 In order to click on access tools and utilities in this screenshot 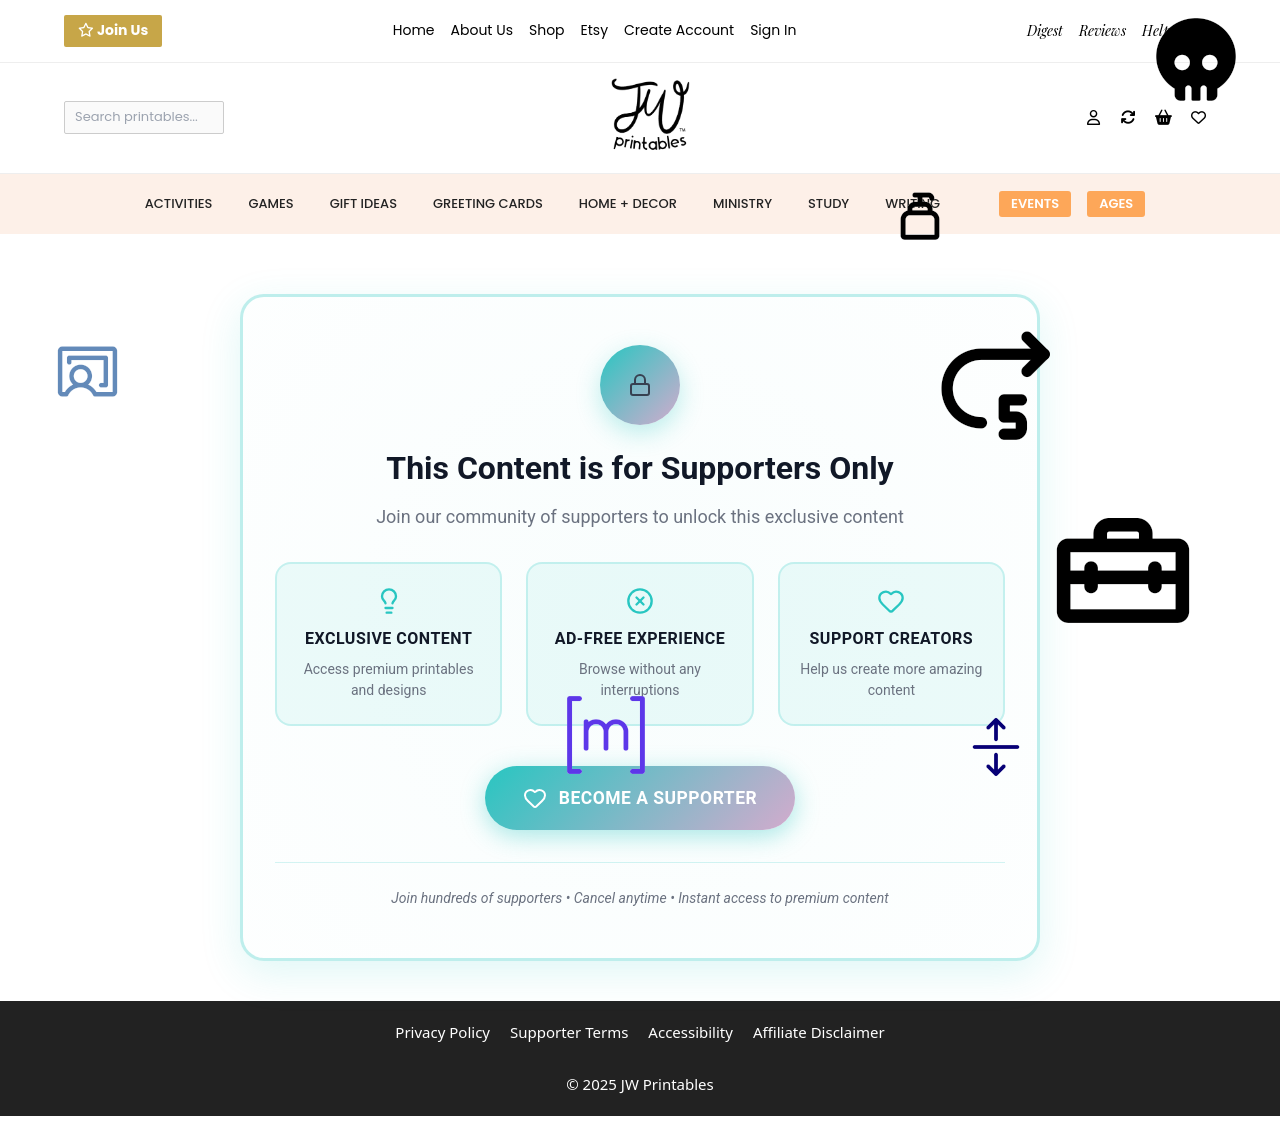, I will do `click(1123, 575)`.